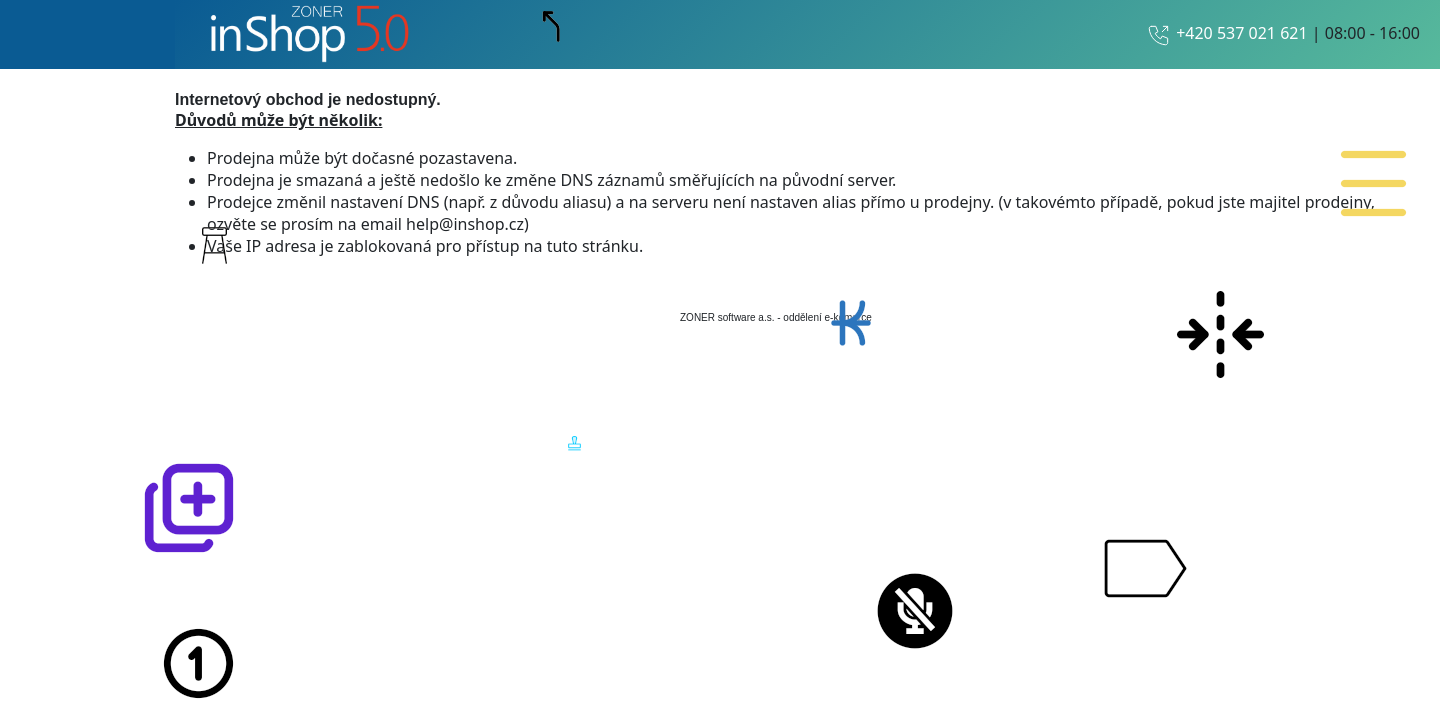 This screenshot has width=1440, height=720. What do you see at coordinates (574, 443) in the screenshot?
I see `apply a stamp or seal to a document` at bounding box center [574, 443].